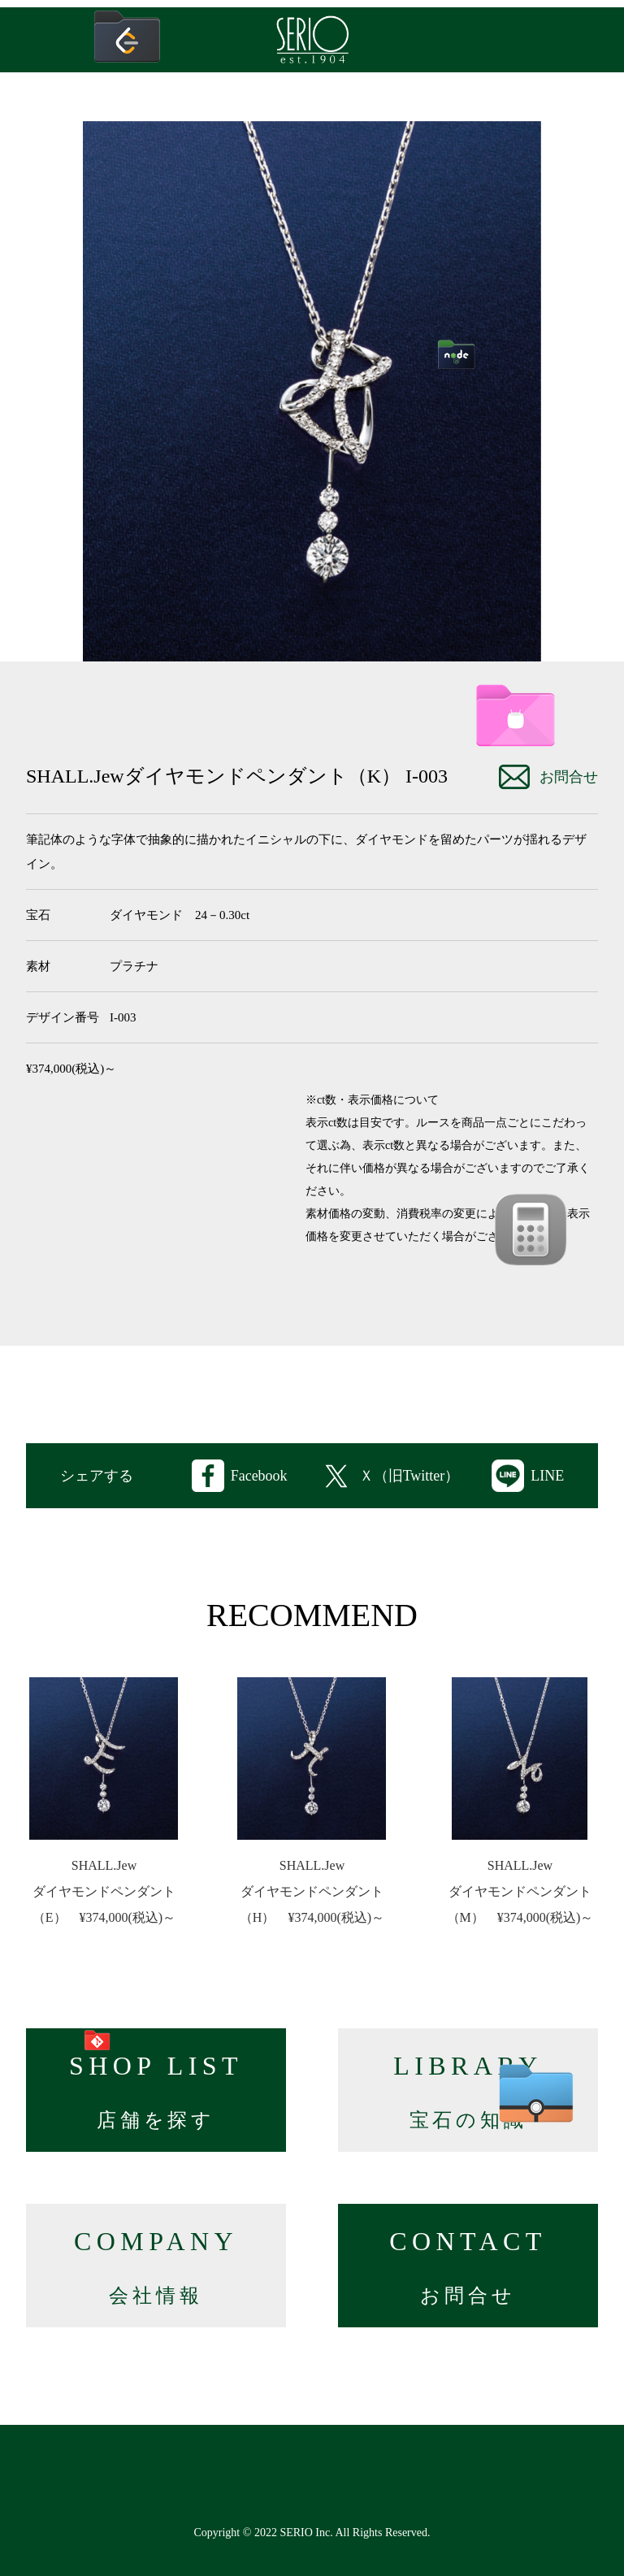 Image resolution: width=624 pixels, height=2576 pixels. I want to click on open android marshmallow system folder, so click(515, 718).